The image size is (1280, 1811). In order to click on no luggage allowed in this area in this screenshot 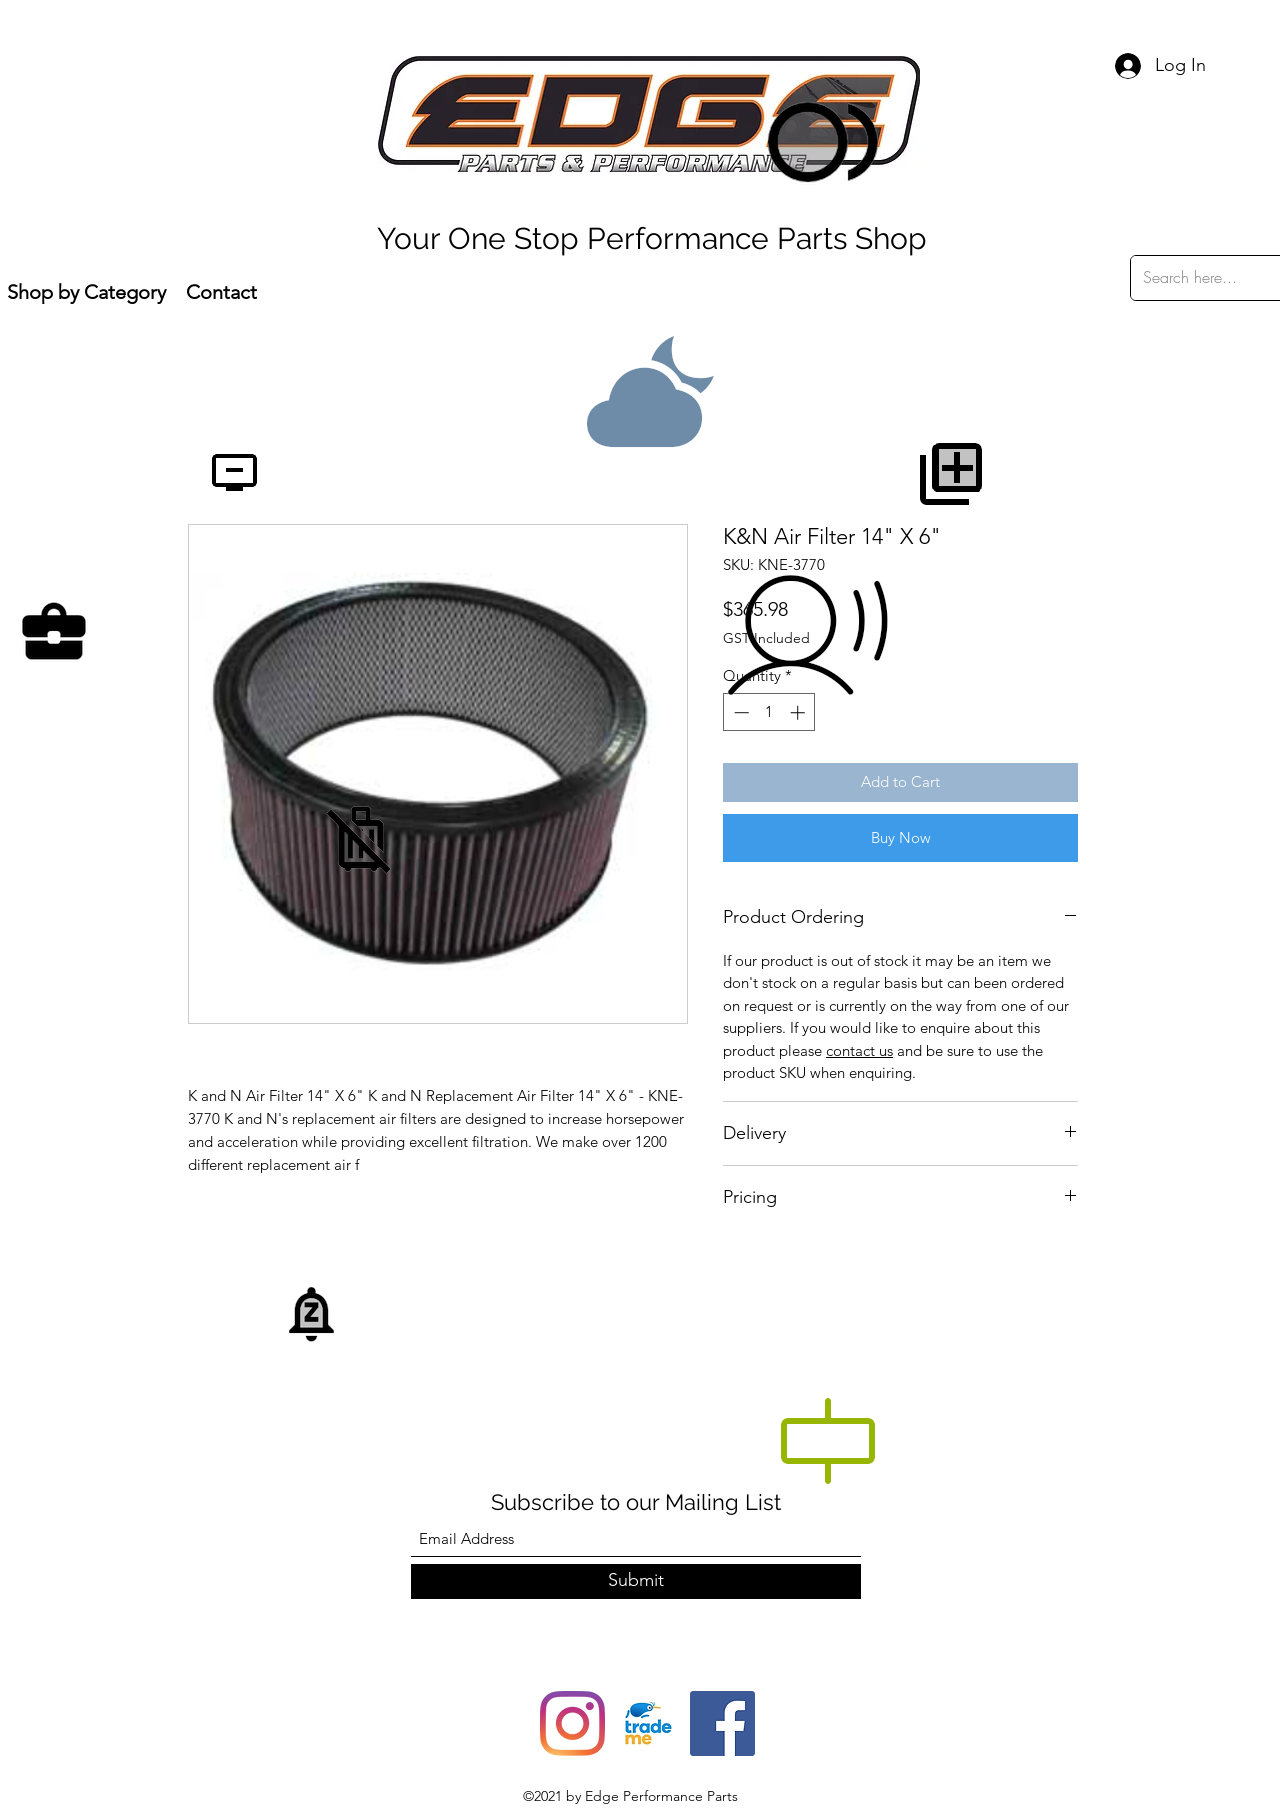, I will do `click(361, 839)`.